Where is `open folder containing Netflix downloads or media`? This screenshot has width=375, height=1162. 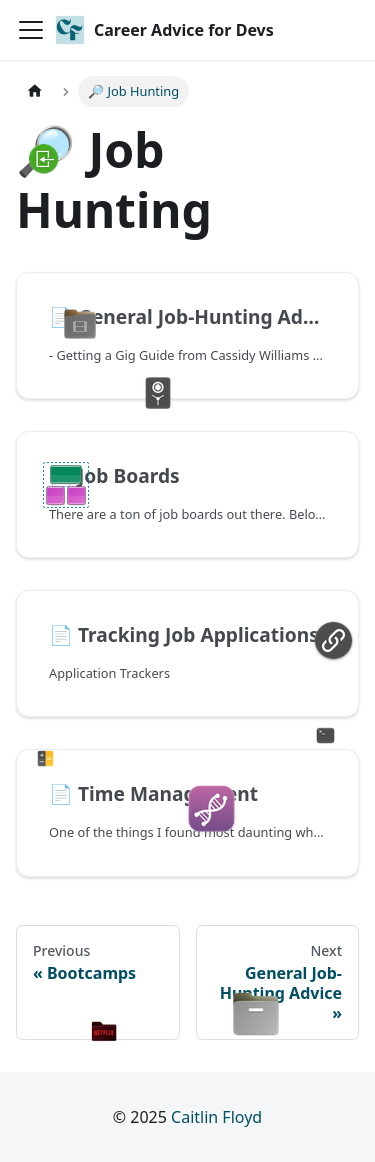 open folder containing Netflix downloads or media is located at coordinates (104, 1032).